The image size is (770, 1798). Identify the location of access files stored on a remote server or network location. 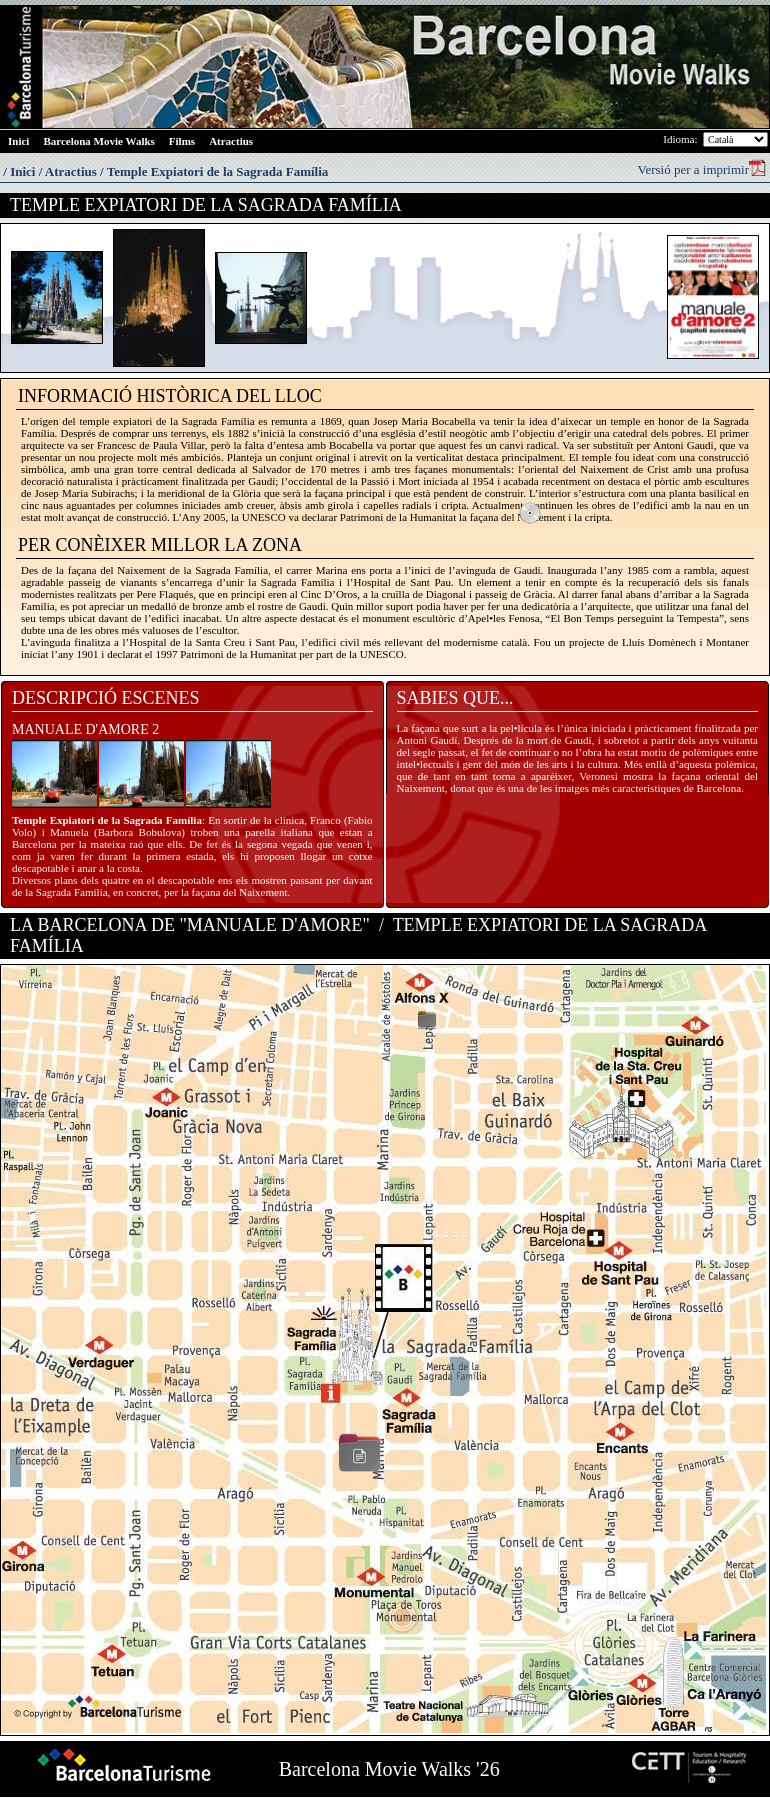
(427, 1020).